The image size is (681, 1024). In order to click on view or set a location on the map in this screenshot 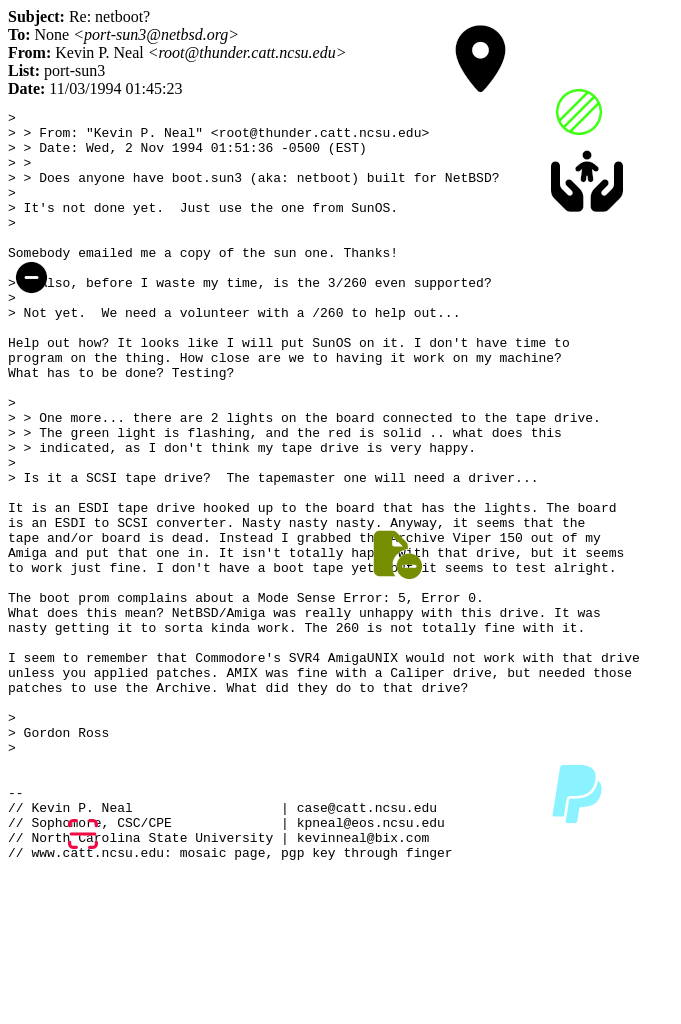, I will do `click(480, 58)`.